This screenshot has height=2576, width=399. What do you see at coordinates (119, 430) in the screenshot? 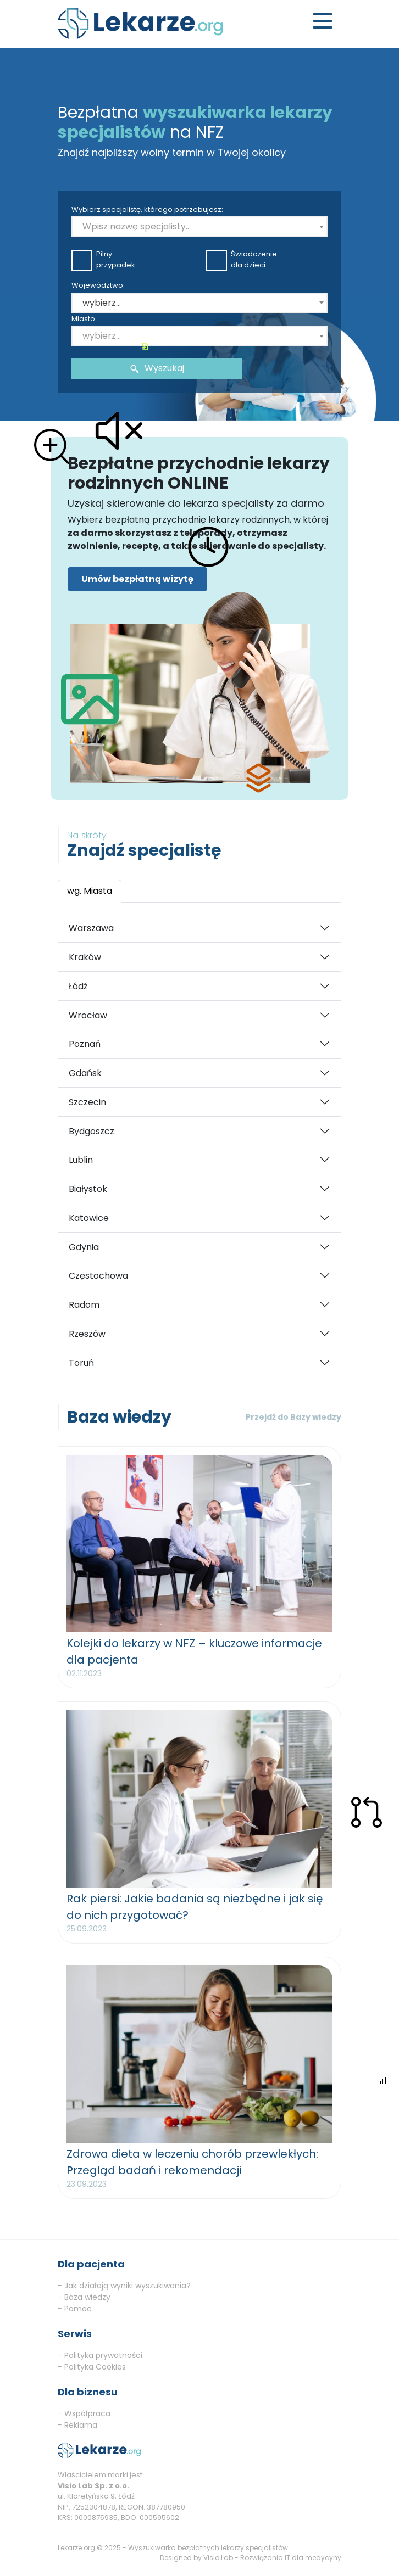
I see `mute audio or sound` at bounding box center [119, 430].